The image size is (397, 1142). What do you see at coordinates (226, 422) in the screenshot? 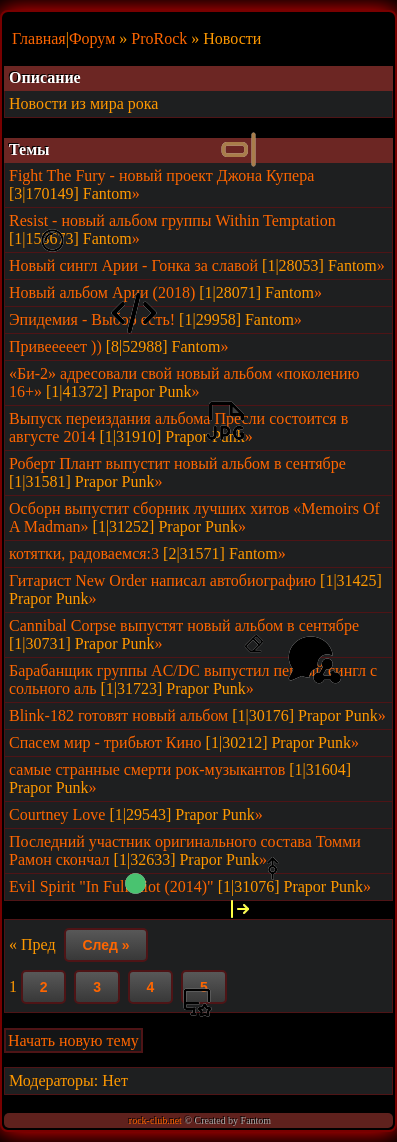
I see `view or open a JPG image file` at bounding box center [226, 422].